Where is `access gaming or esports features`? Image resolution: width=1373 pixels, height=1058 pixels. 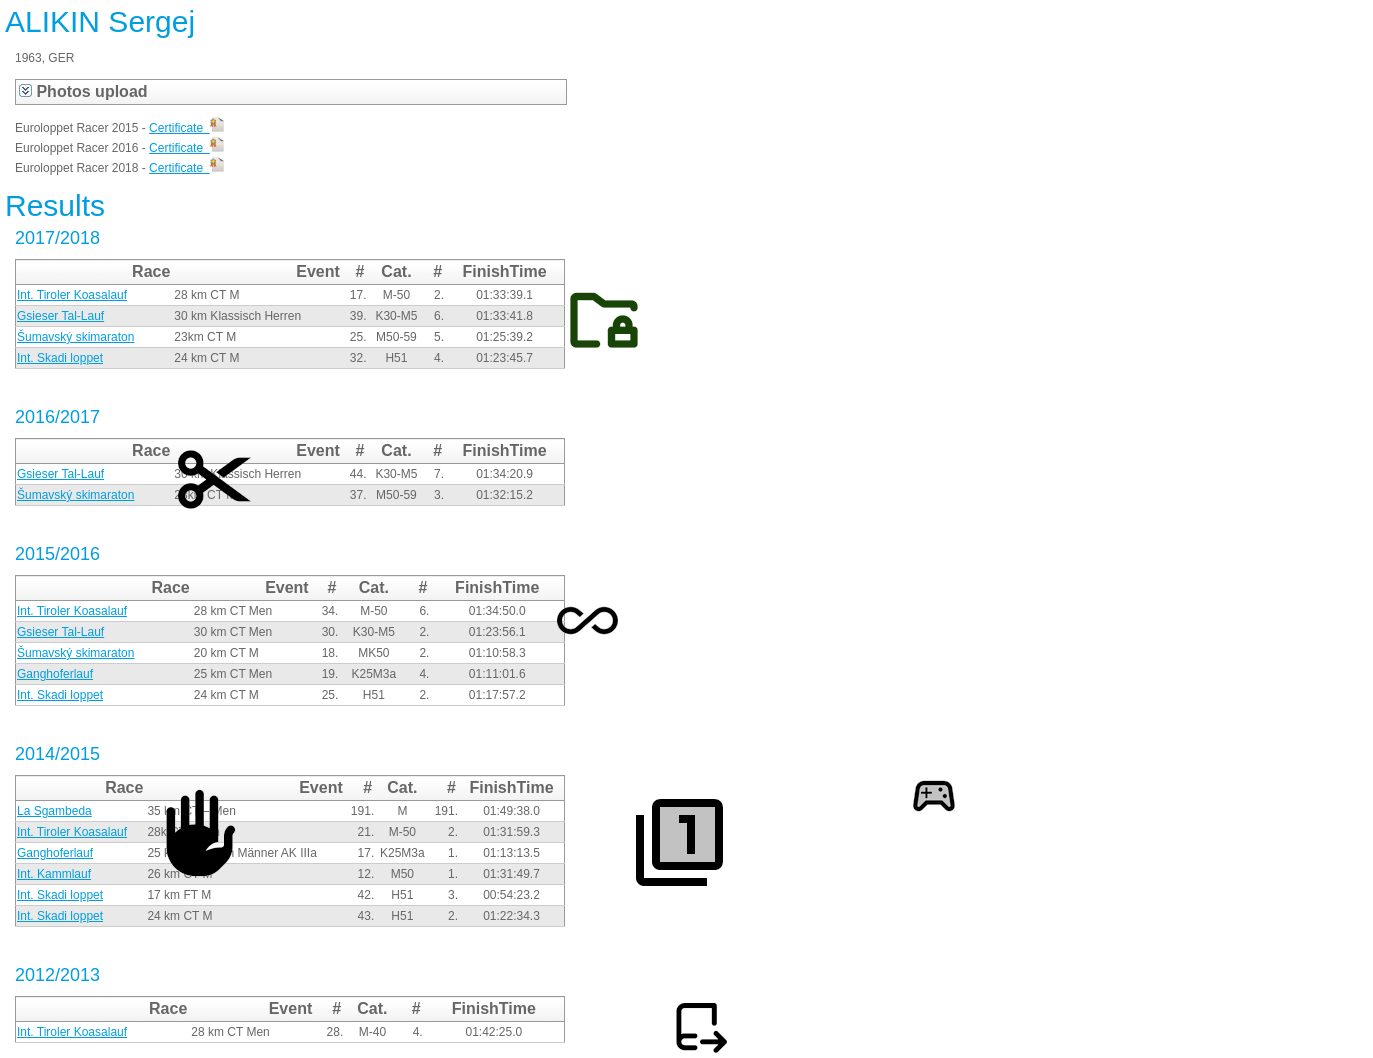
access gaming or esports features is located at coordinates (934, 796).